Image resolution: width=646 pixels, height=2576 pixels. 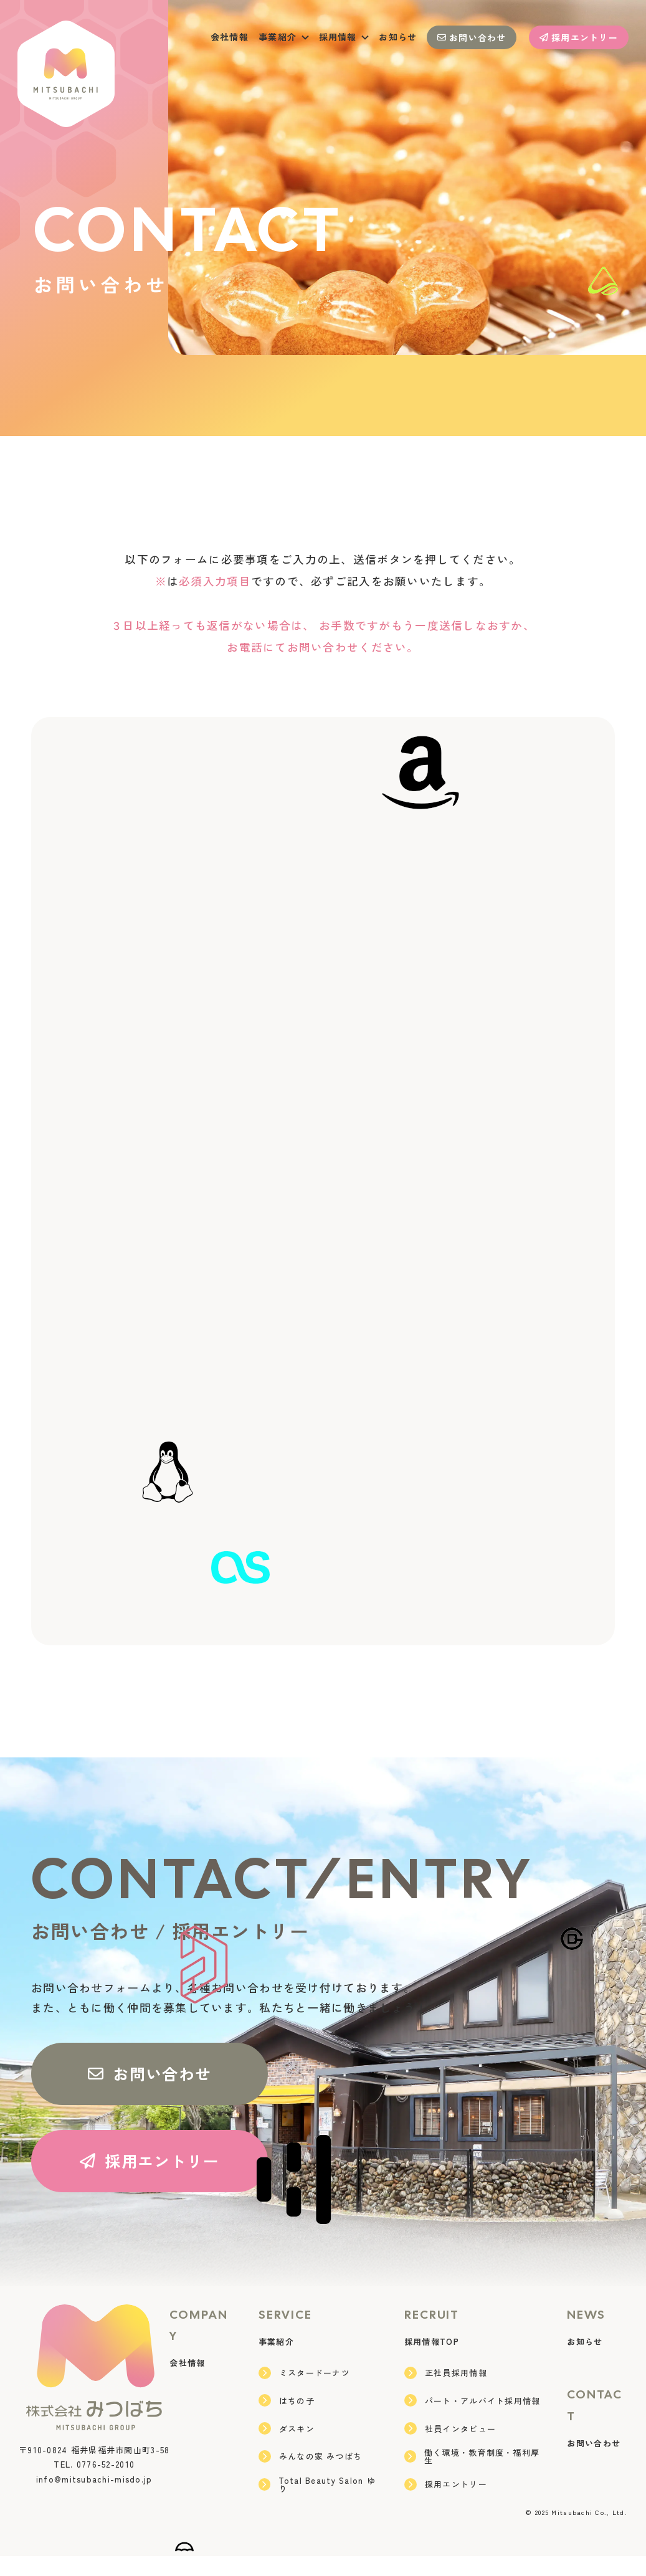 What do you see at coordinates (603, 281) in the screenshot?
I see `mobx-state-tree library logo` at bounding box center [603, 281].